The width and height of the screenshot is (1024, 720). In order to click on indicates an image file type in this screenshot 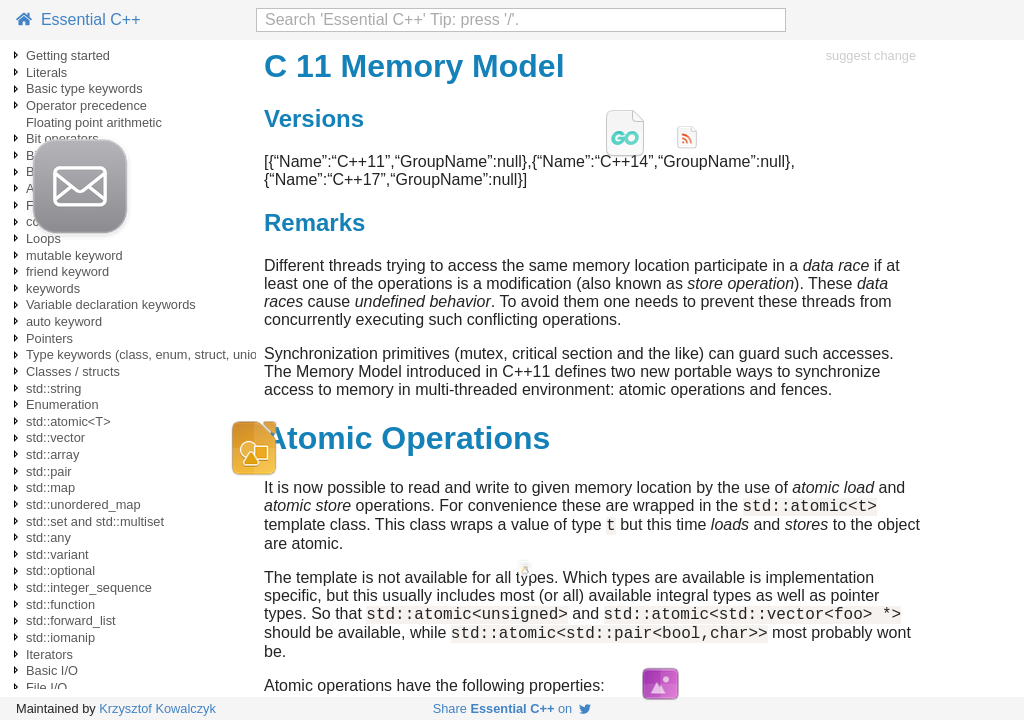, I will do `click(660, 682)`.